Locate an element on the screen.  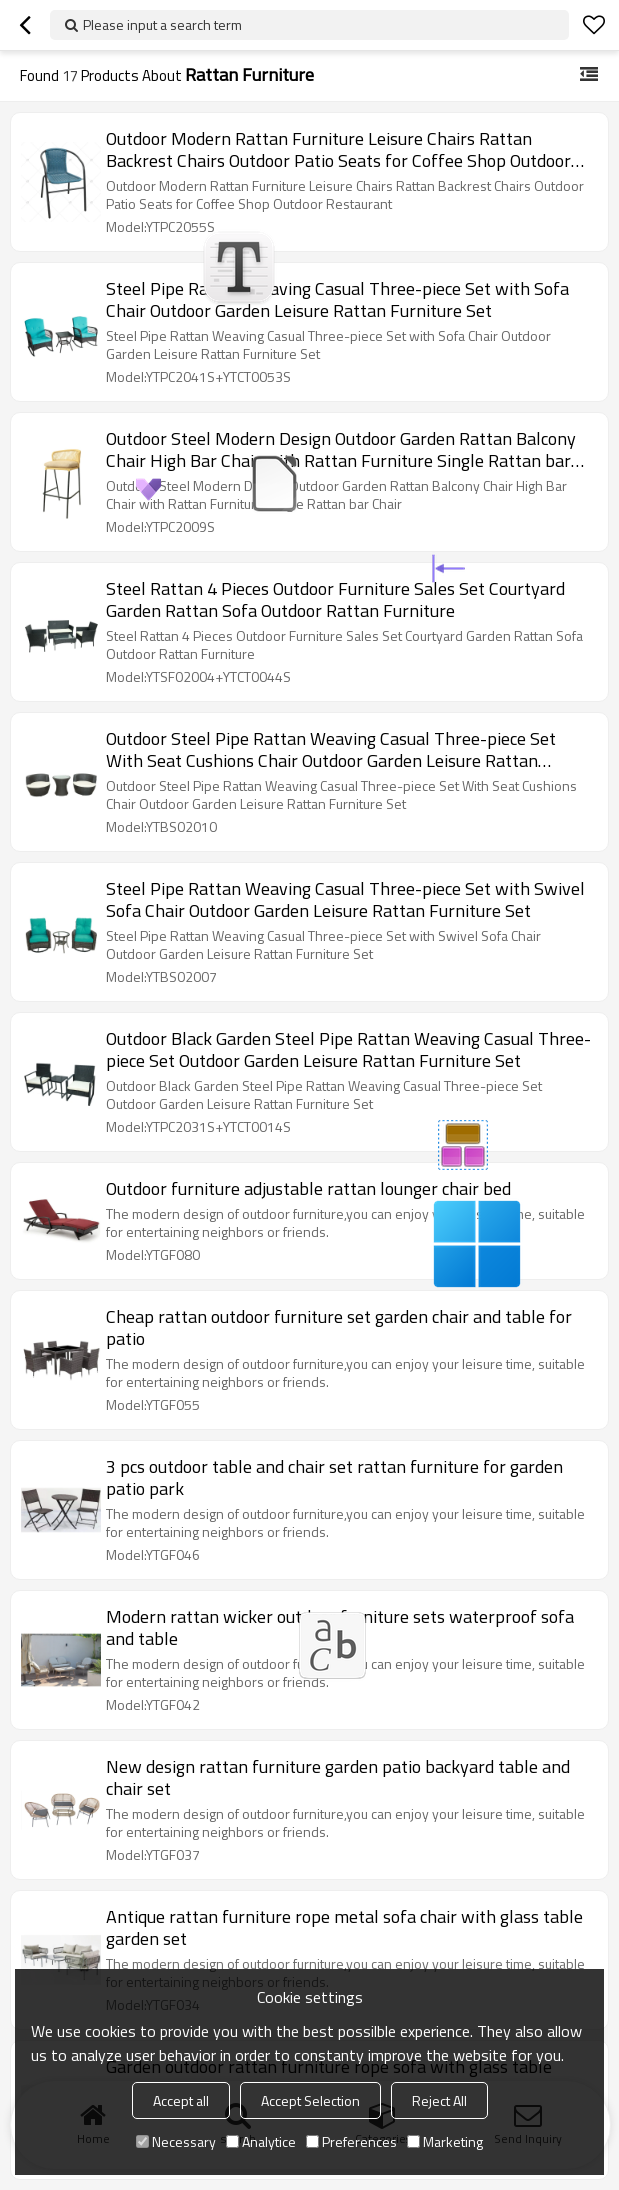
open Microsoft Kaizala service app is located at coordinates (148, 489).